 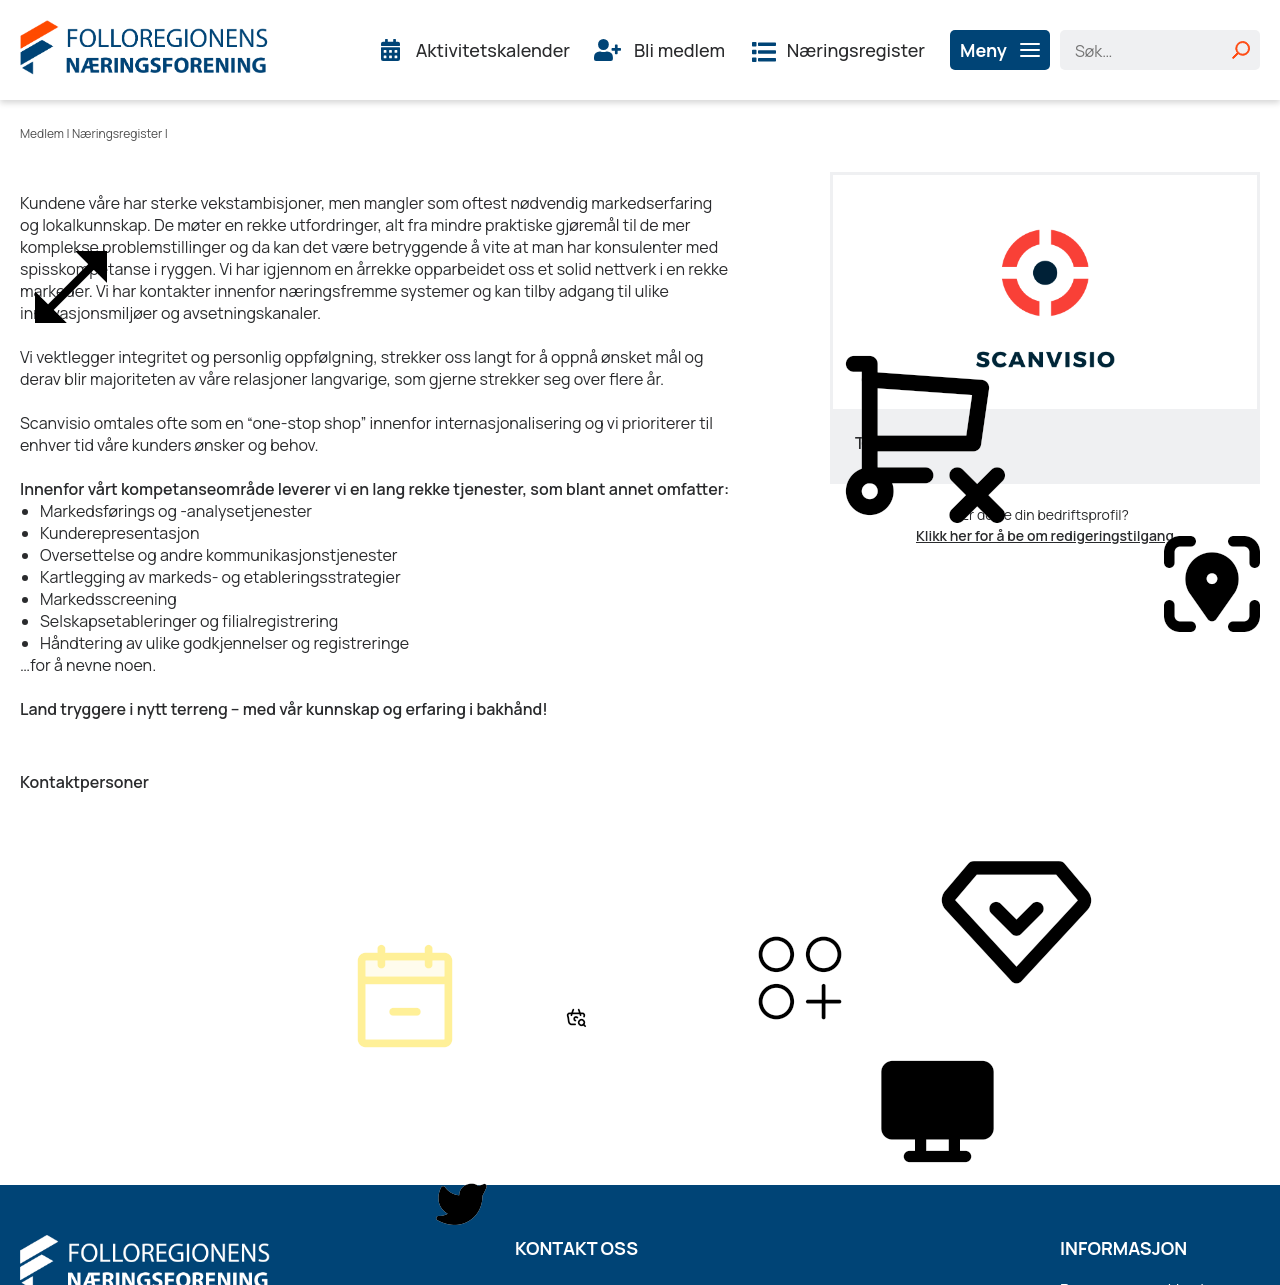 What do you see at coordinates (1212, 584) in the screenshot?
I see `activate live view mode for real-time location tracking` at bounding box center [1212, 584].